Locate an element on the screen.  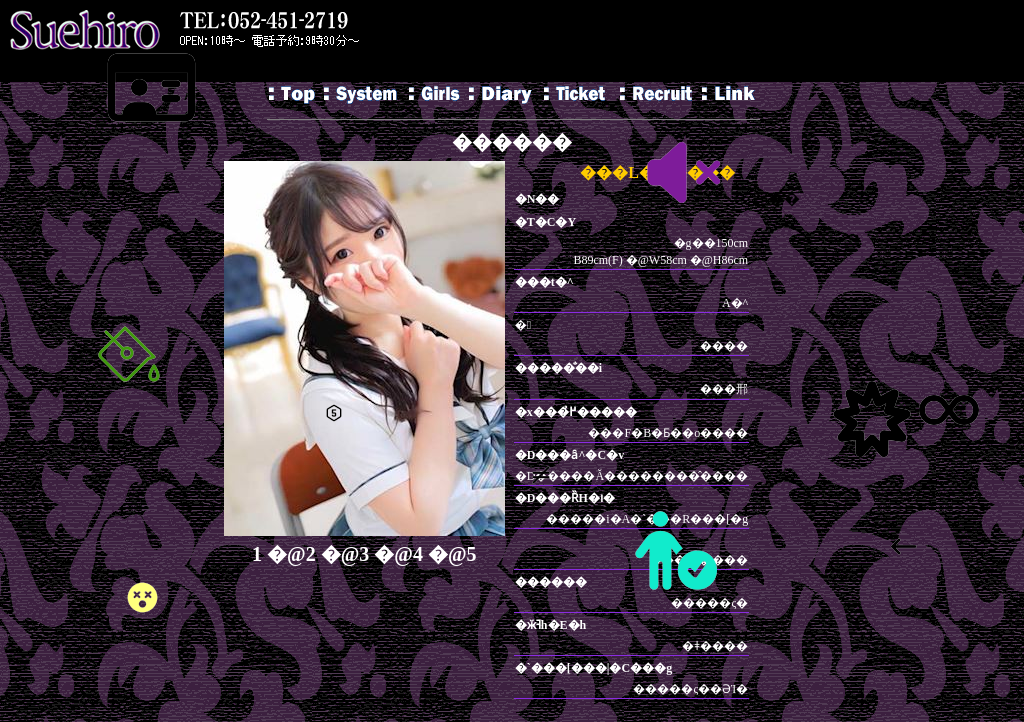
go back to previous screen is located at coordinates (903, 546).